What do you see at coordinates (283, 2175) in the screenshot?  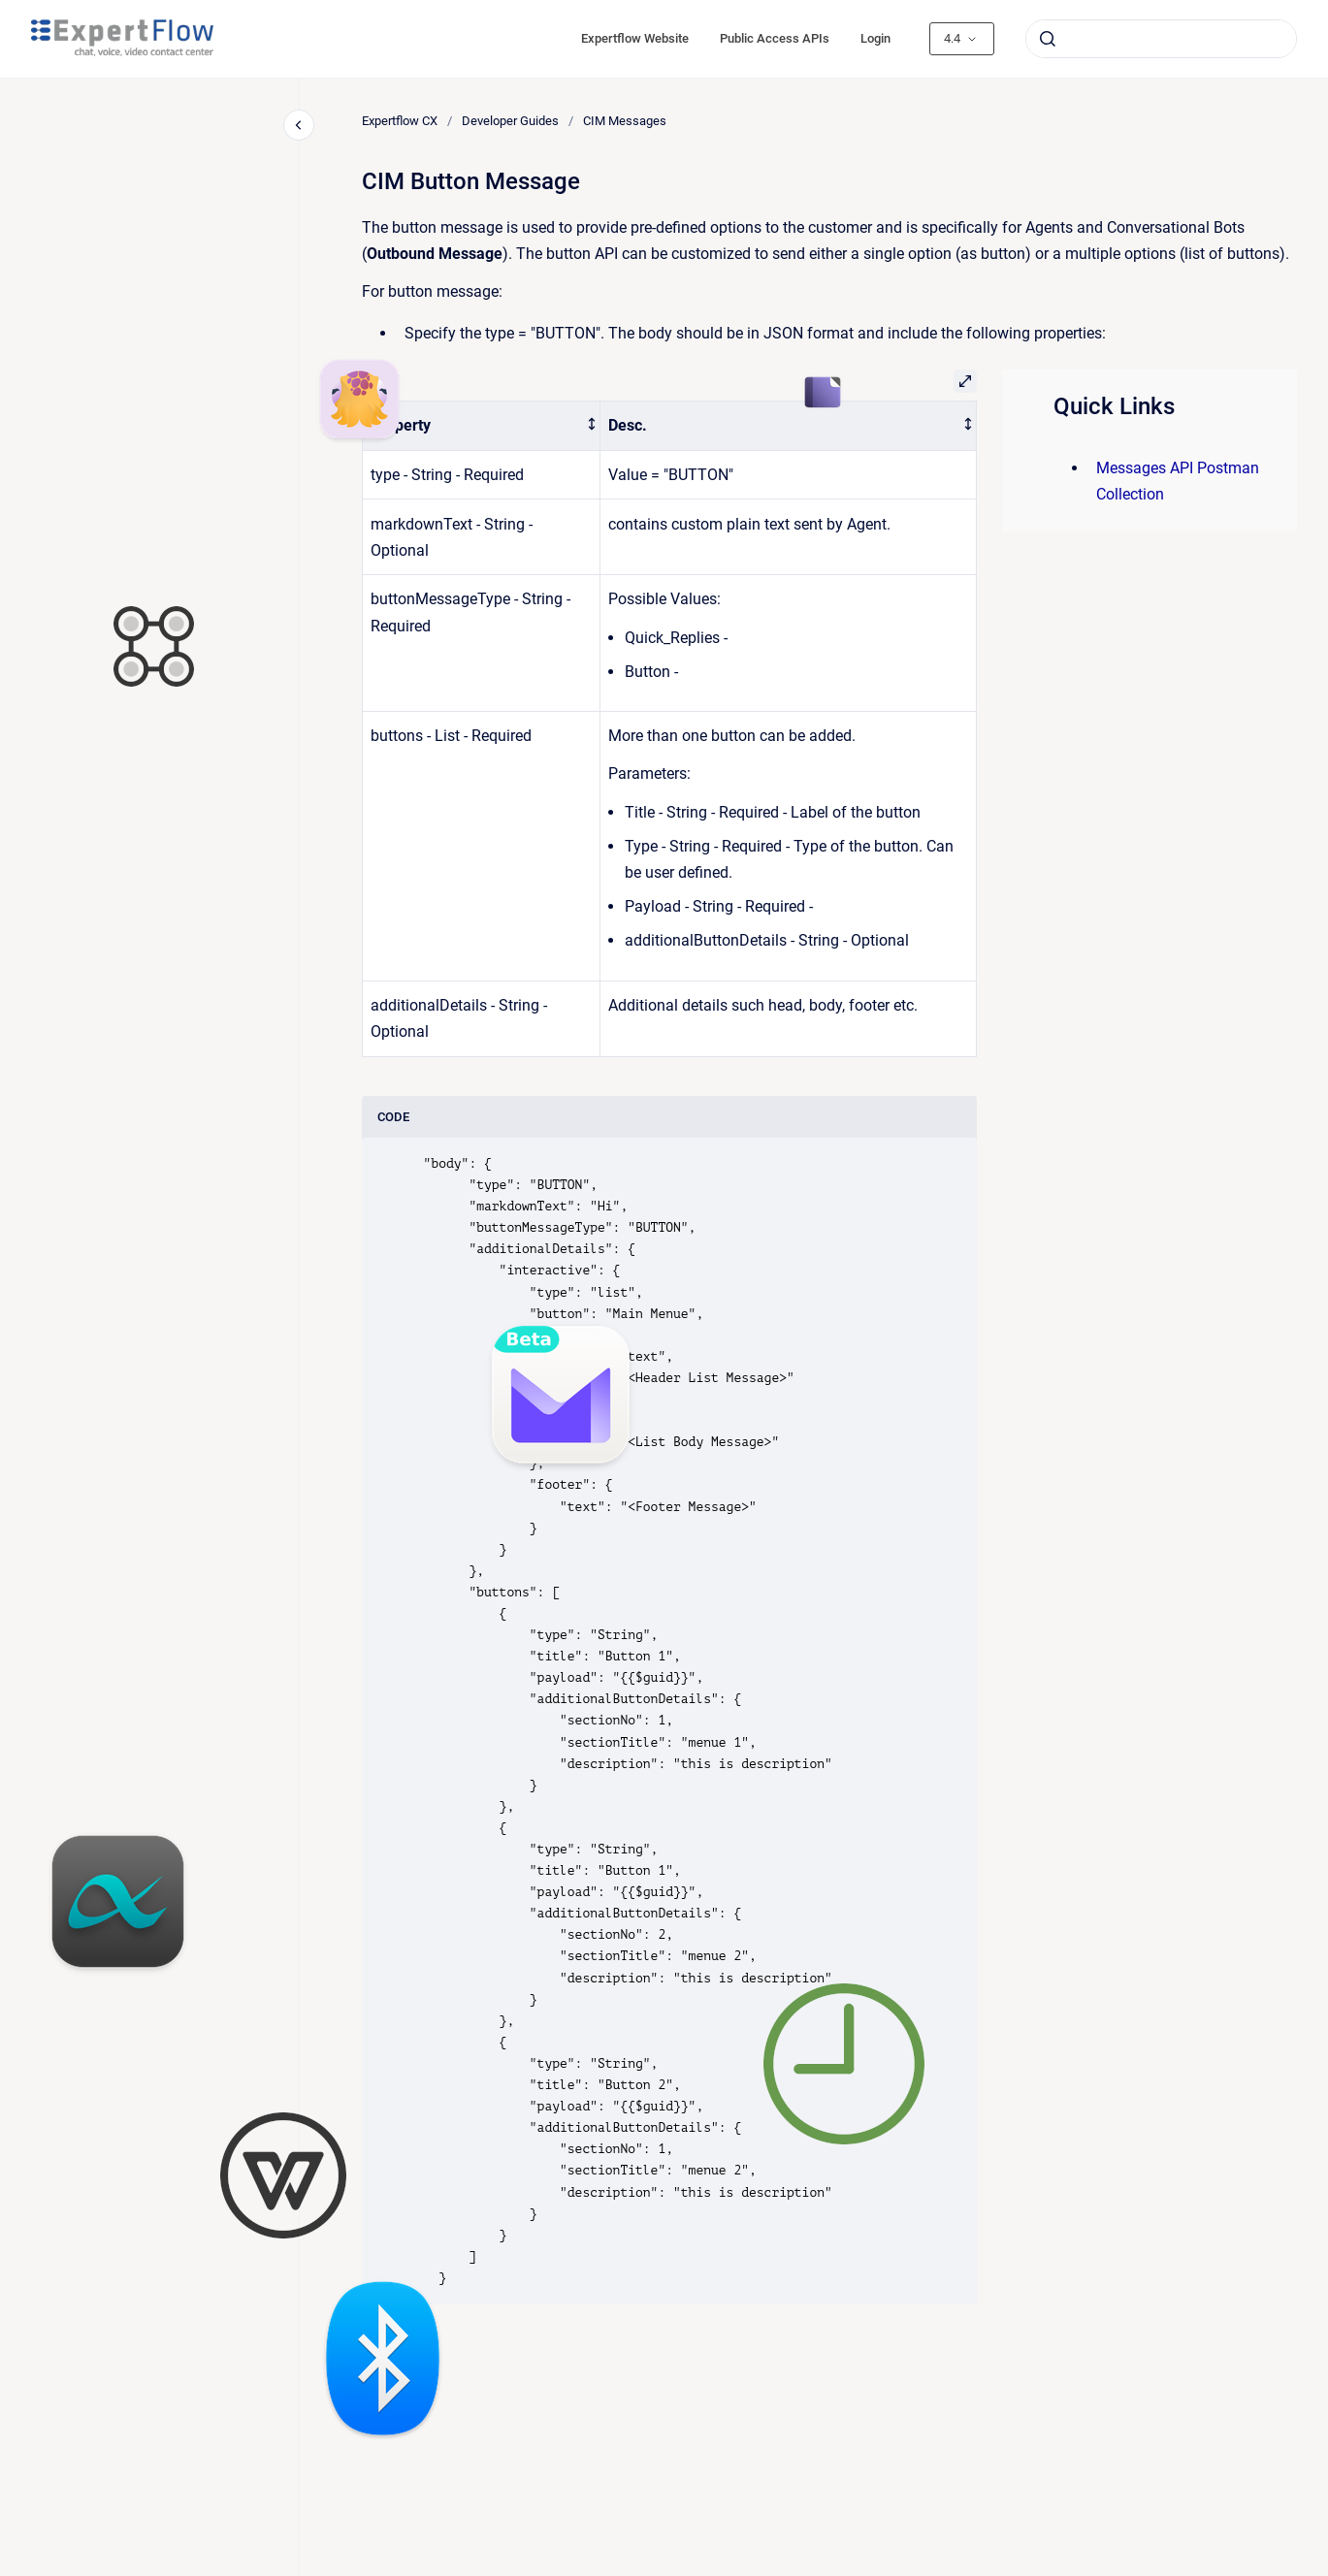 I see `open wps office application` at bounding box center [283, 2175].